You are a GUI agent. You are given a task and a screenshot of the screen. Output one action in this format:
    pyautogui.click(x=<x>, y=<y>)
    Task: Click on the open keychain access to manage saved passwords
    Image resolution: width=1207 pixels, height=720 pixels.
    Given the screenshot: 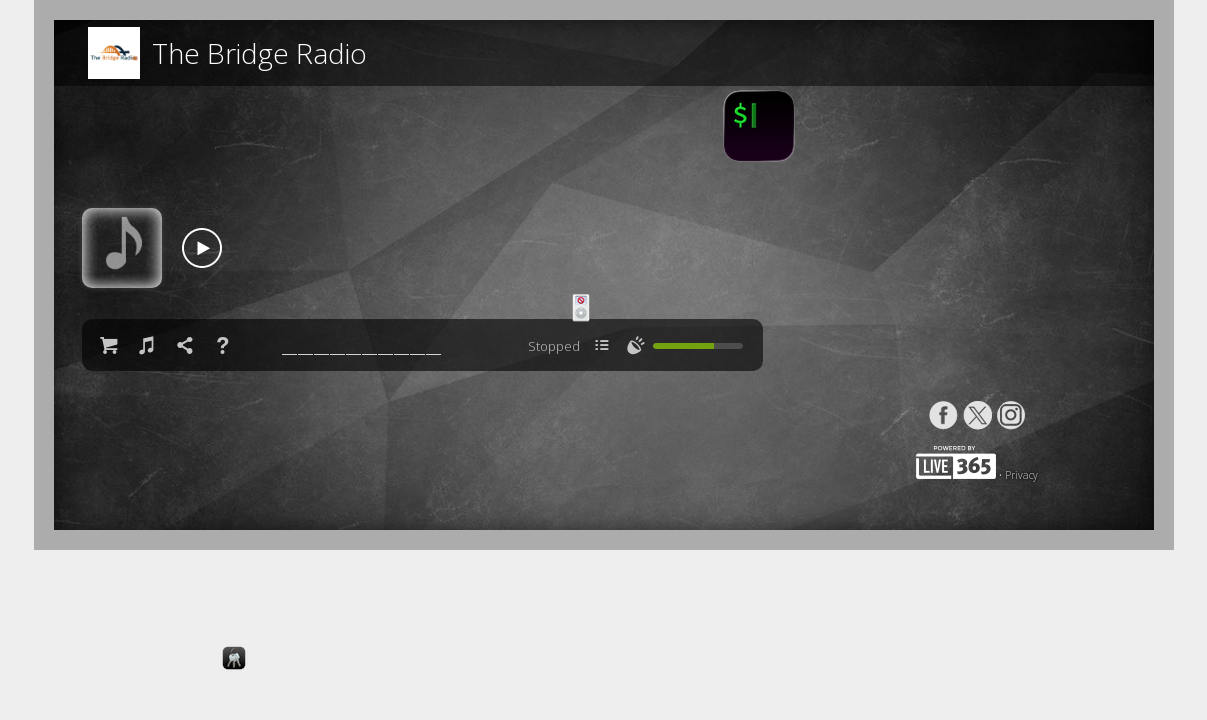 What is the action you would take?
    pyautogui.click(x=234, y=658)
    